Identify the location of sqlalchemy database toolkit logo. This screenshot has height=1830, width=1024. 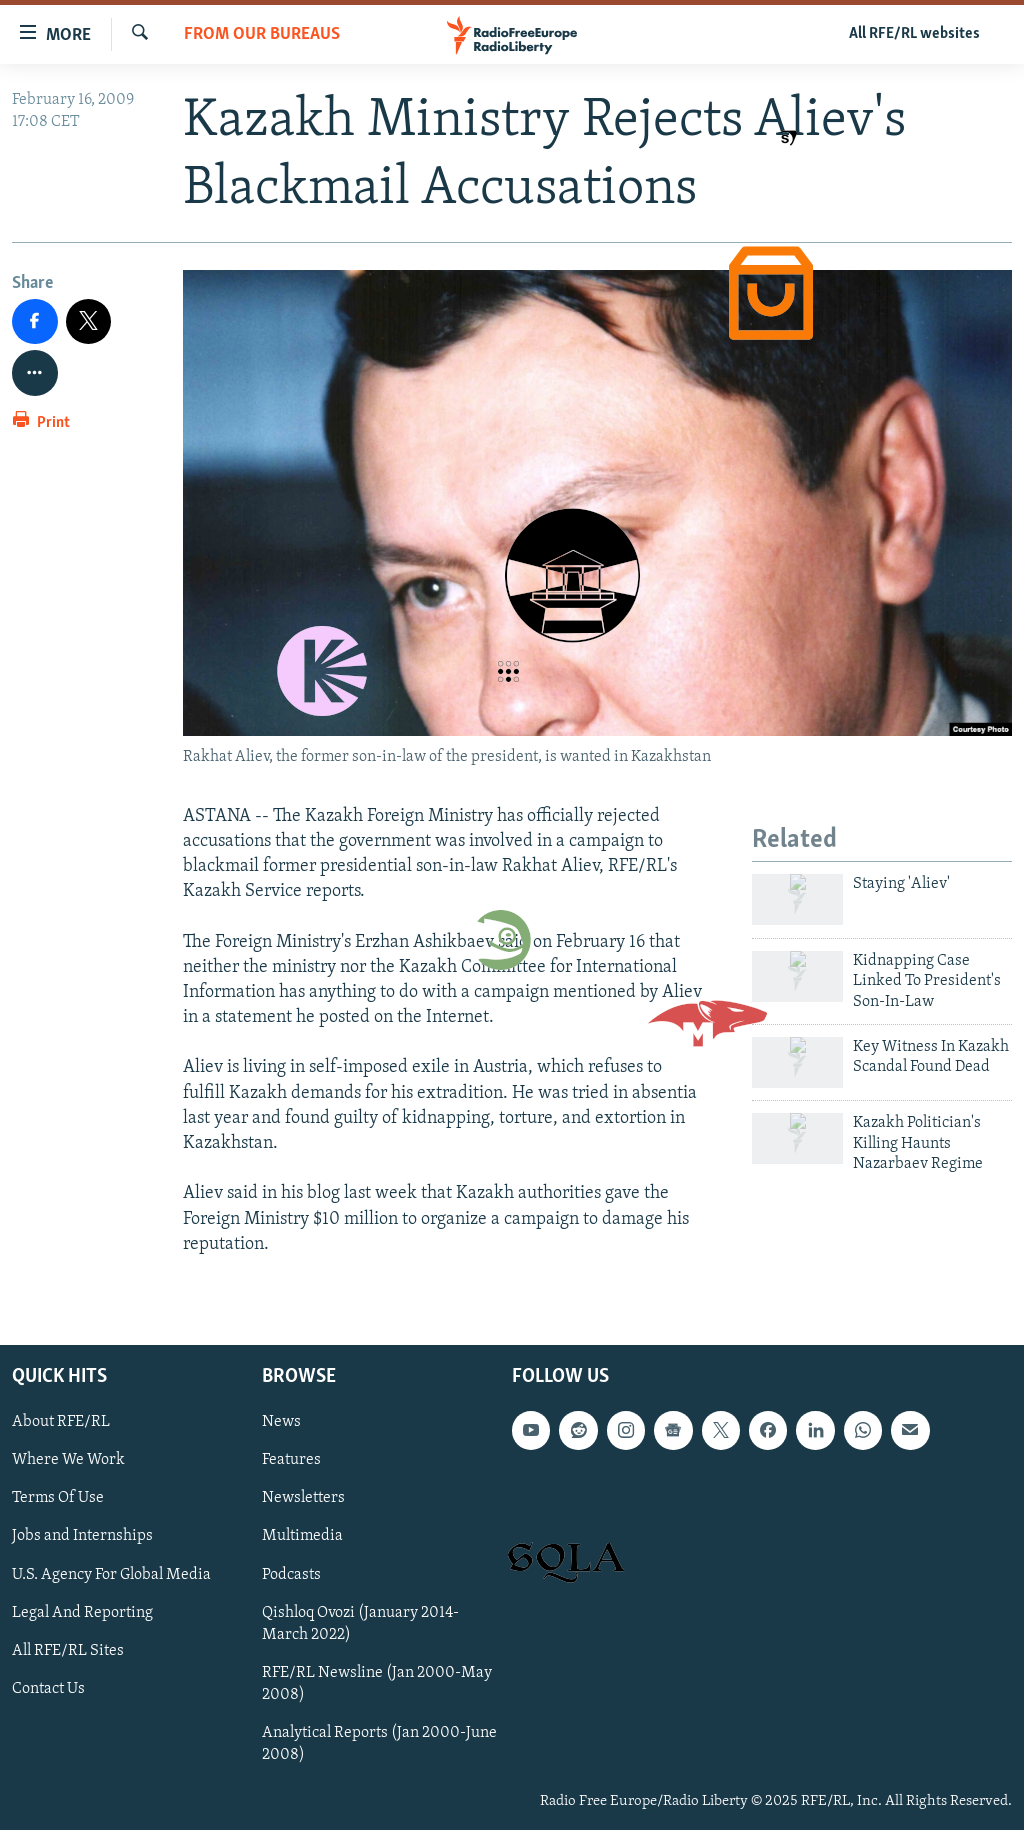
(566, 1562).